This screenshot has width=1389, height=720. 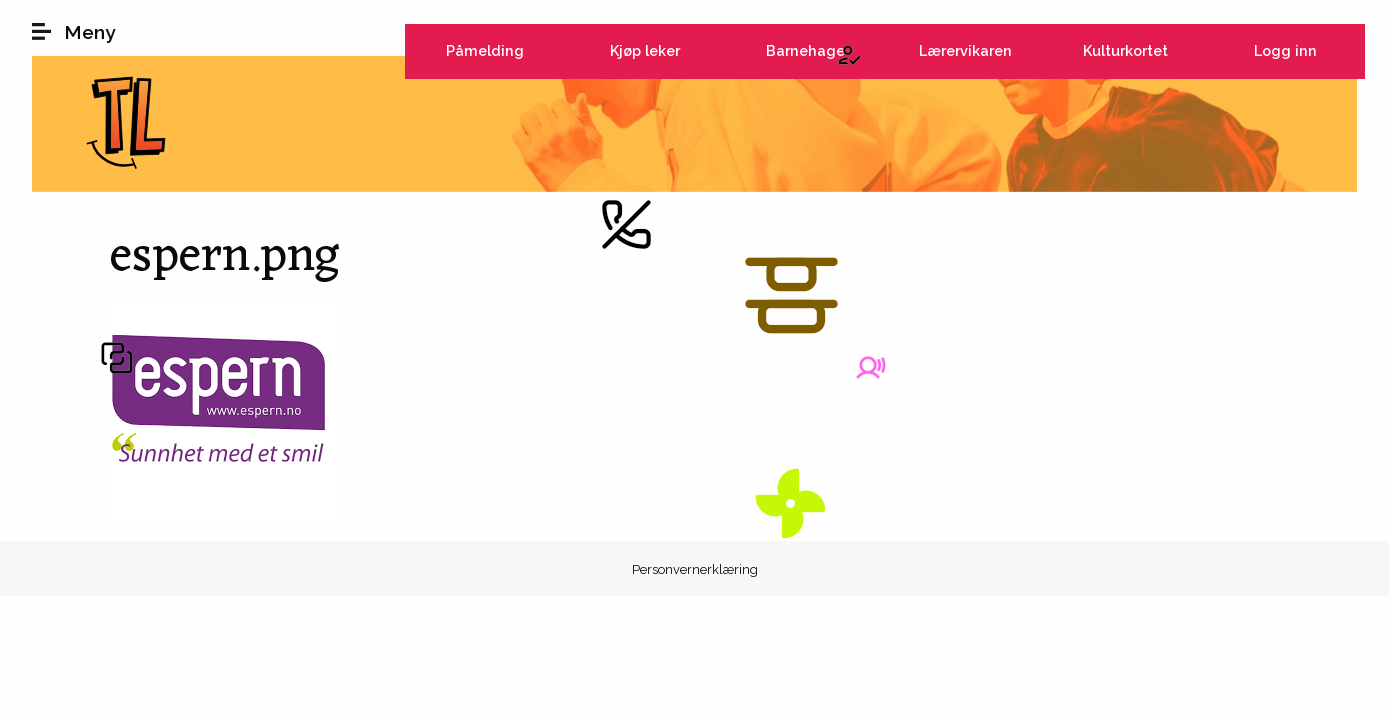 I want to click on user is speaking or broadcasting audio, so click(x=870, y=367).